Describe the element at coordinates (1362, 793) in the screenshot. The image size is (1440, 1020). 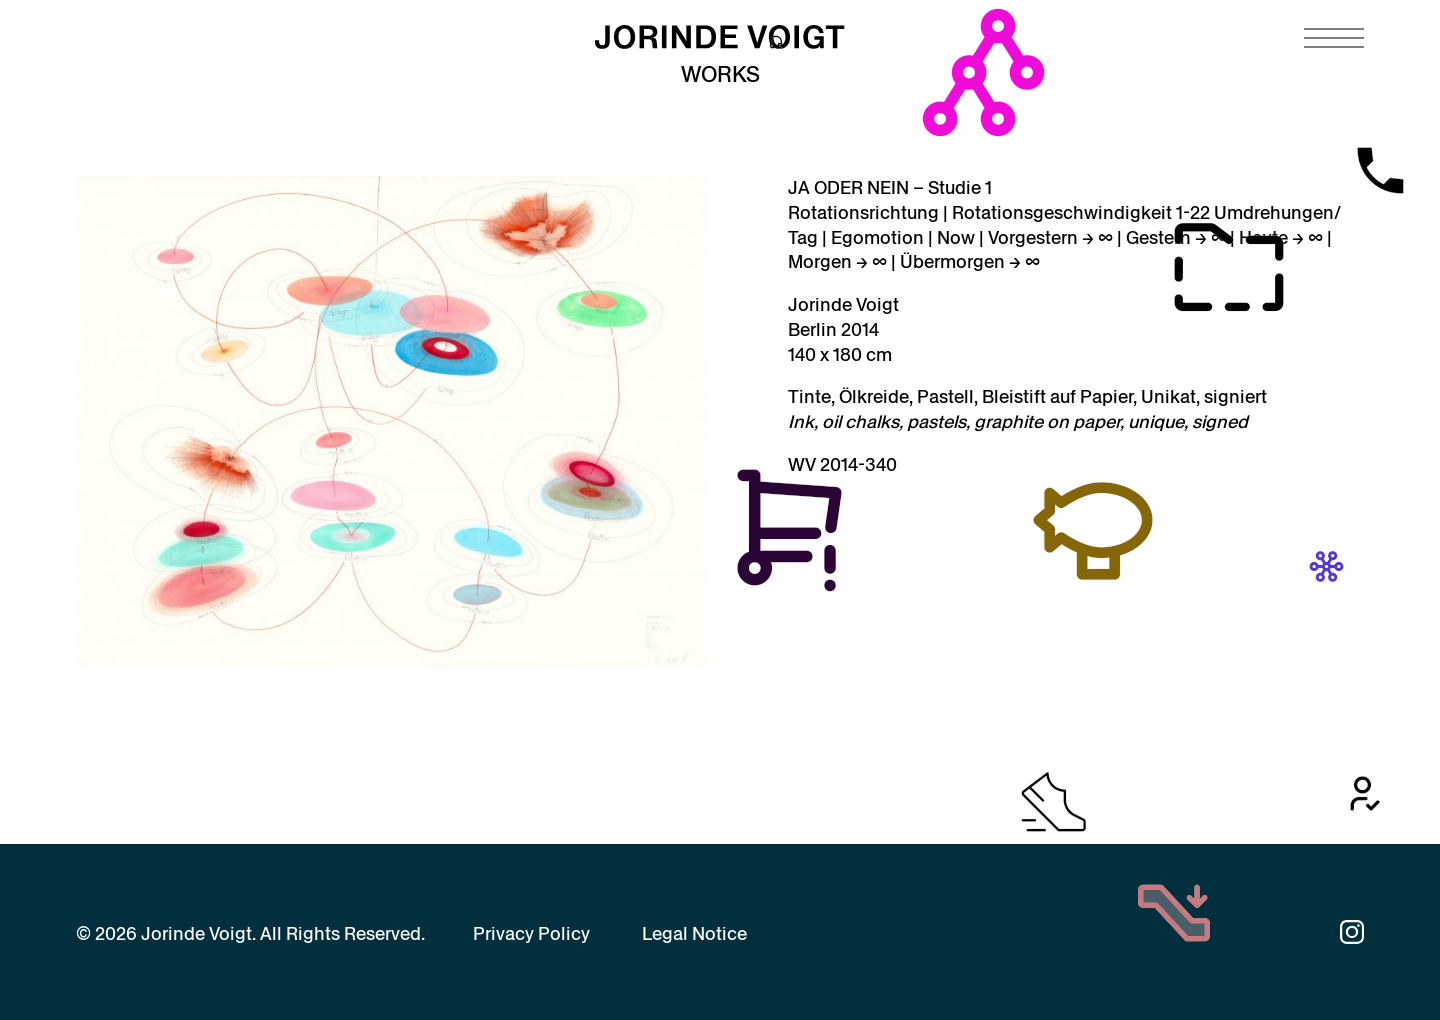
I see `verify or approve a user account` at that location.